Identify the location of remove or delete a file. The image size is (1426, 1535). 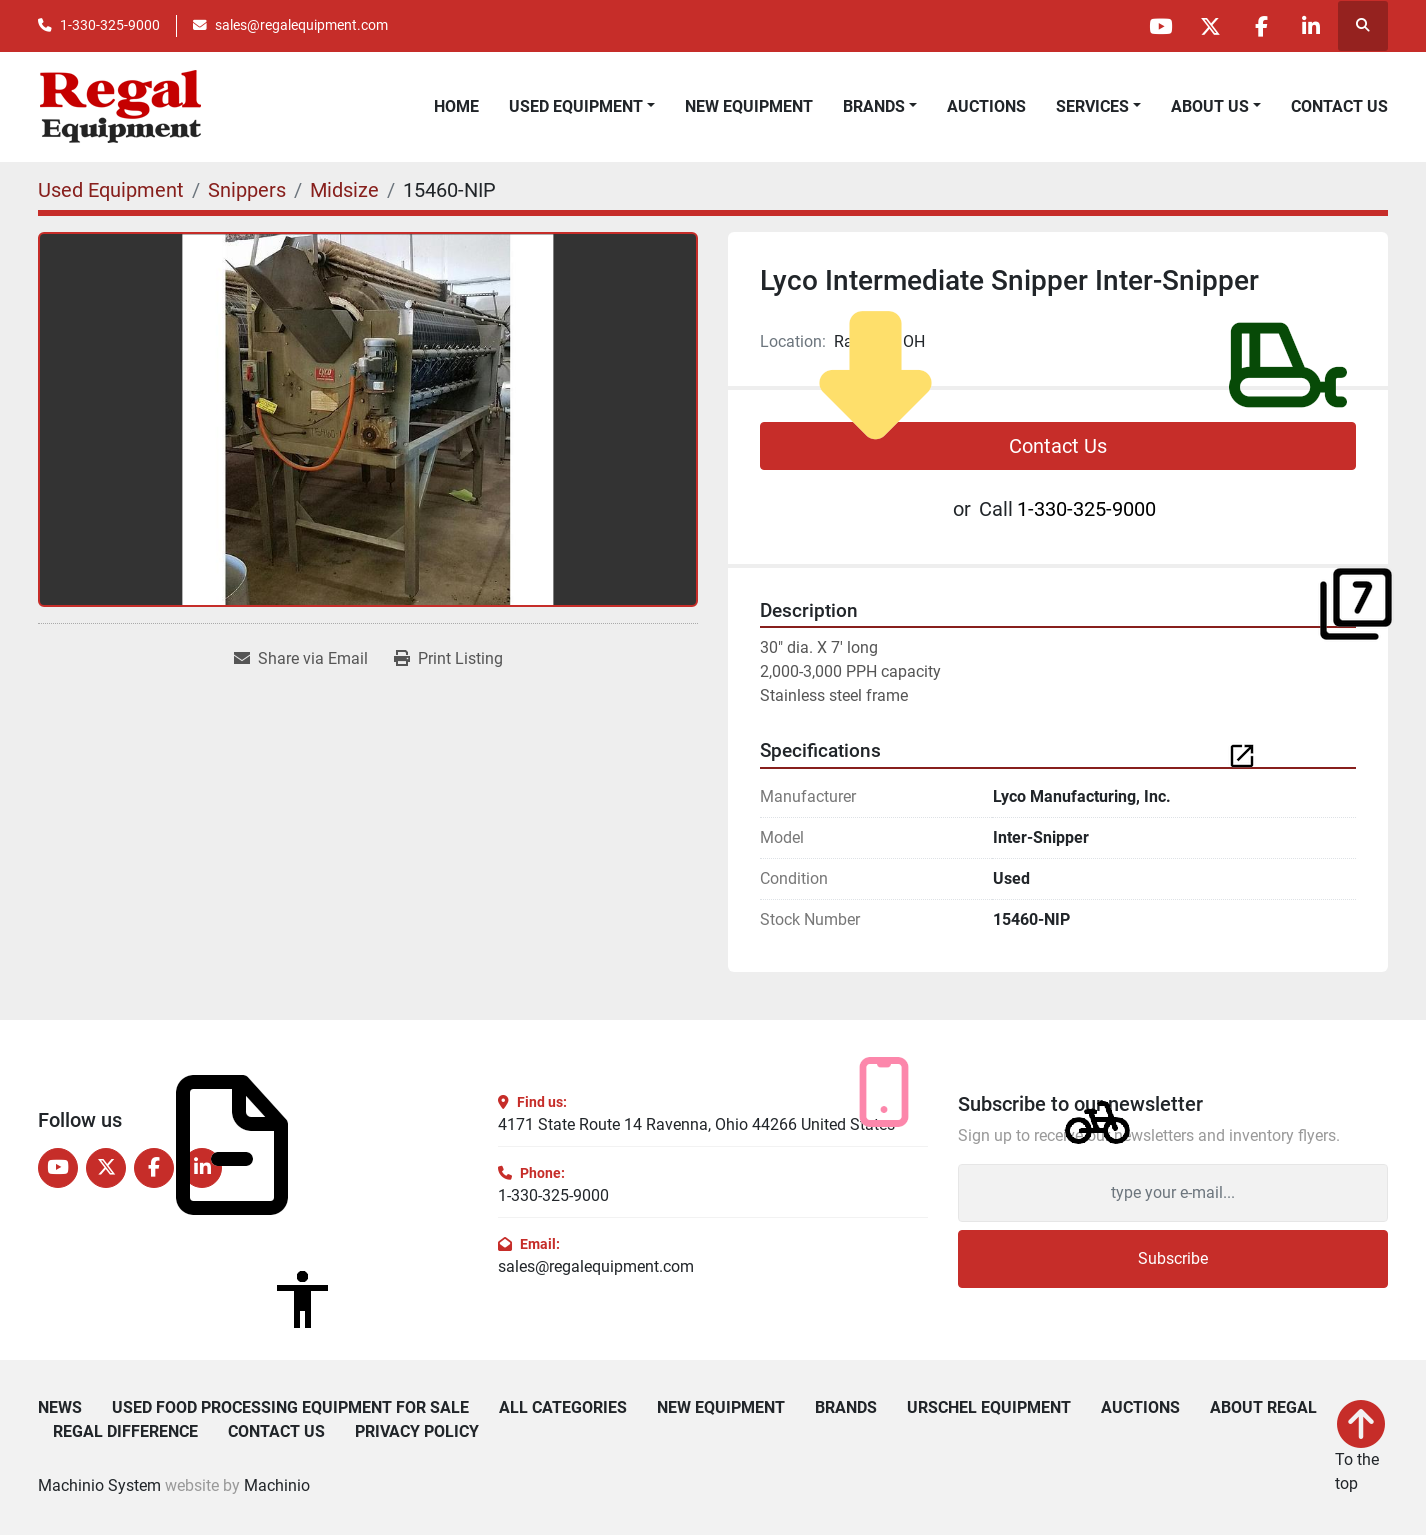
(232, 1145).